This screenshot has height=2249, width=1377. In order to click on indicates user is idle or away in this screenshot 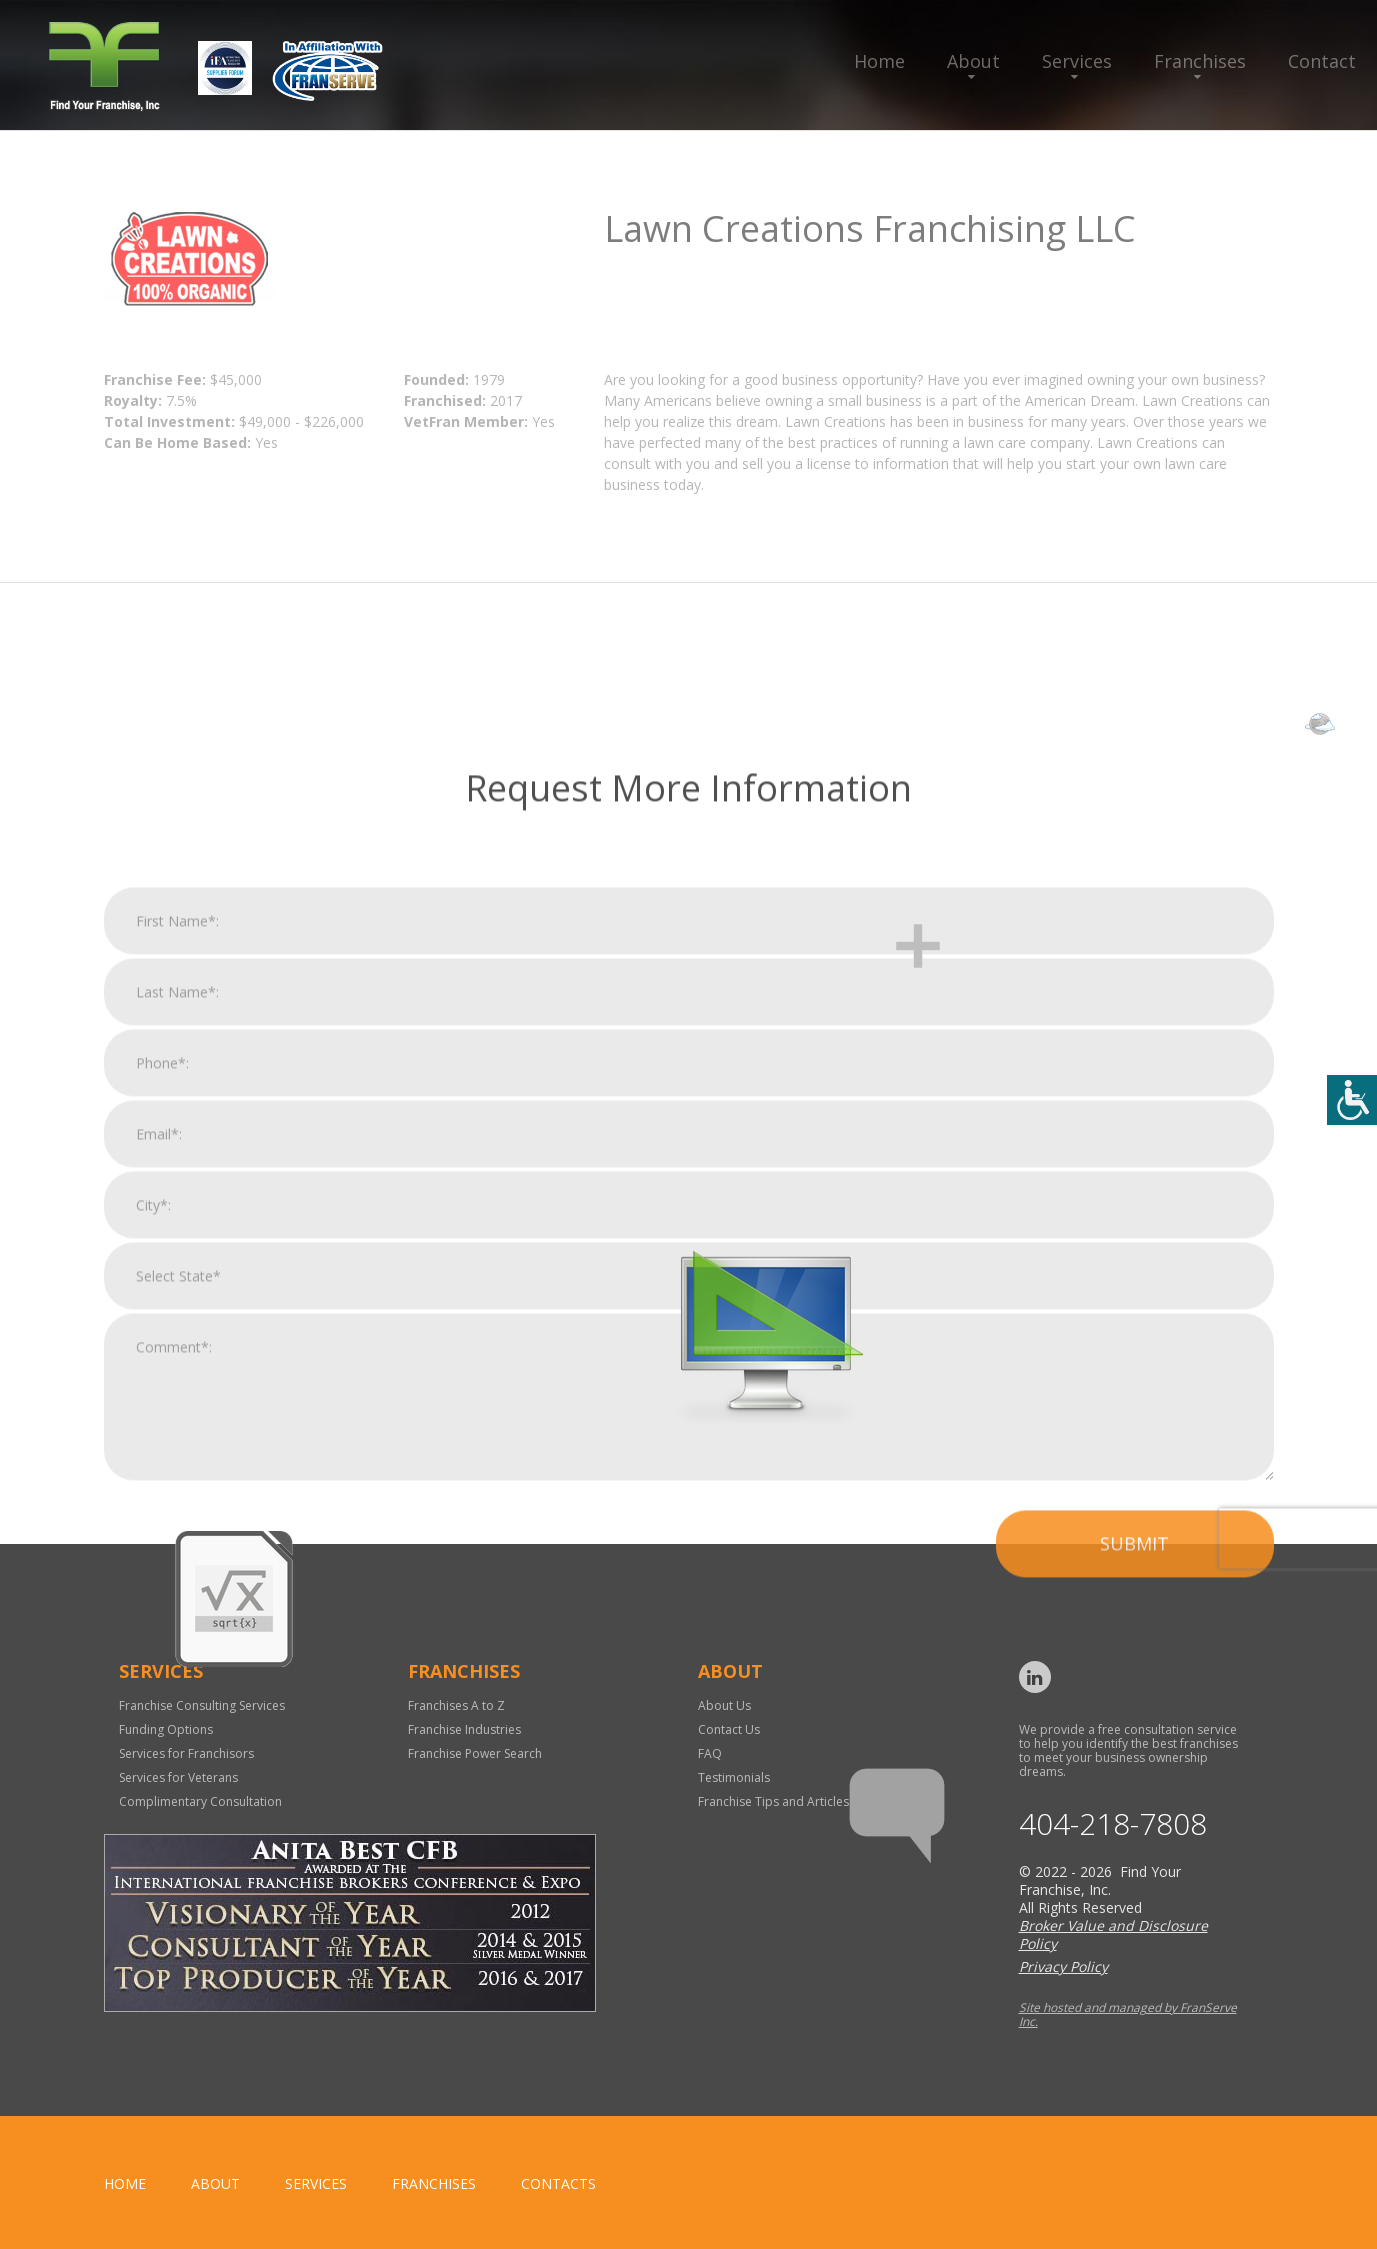, I will do `click(897, 1816)`.